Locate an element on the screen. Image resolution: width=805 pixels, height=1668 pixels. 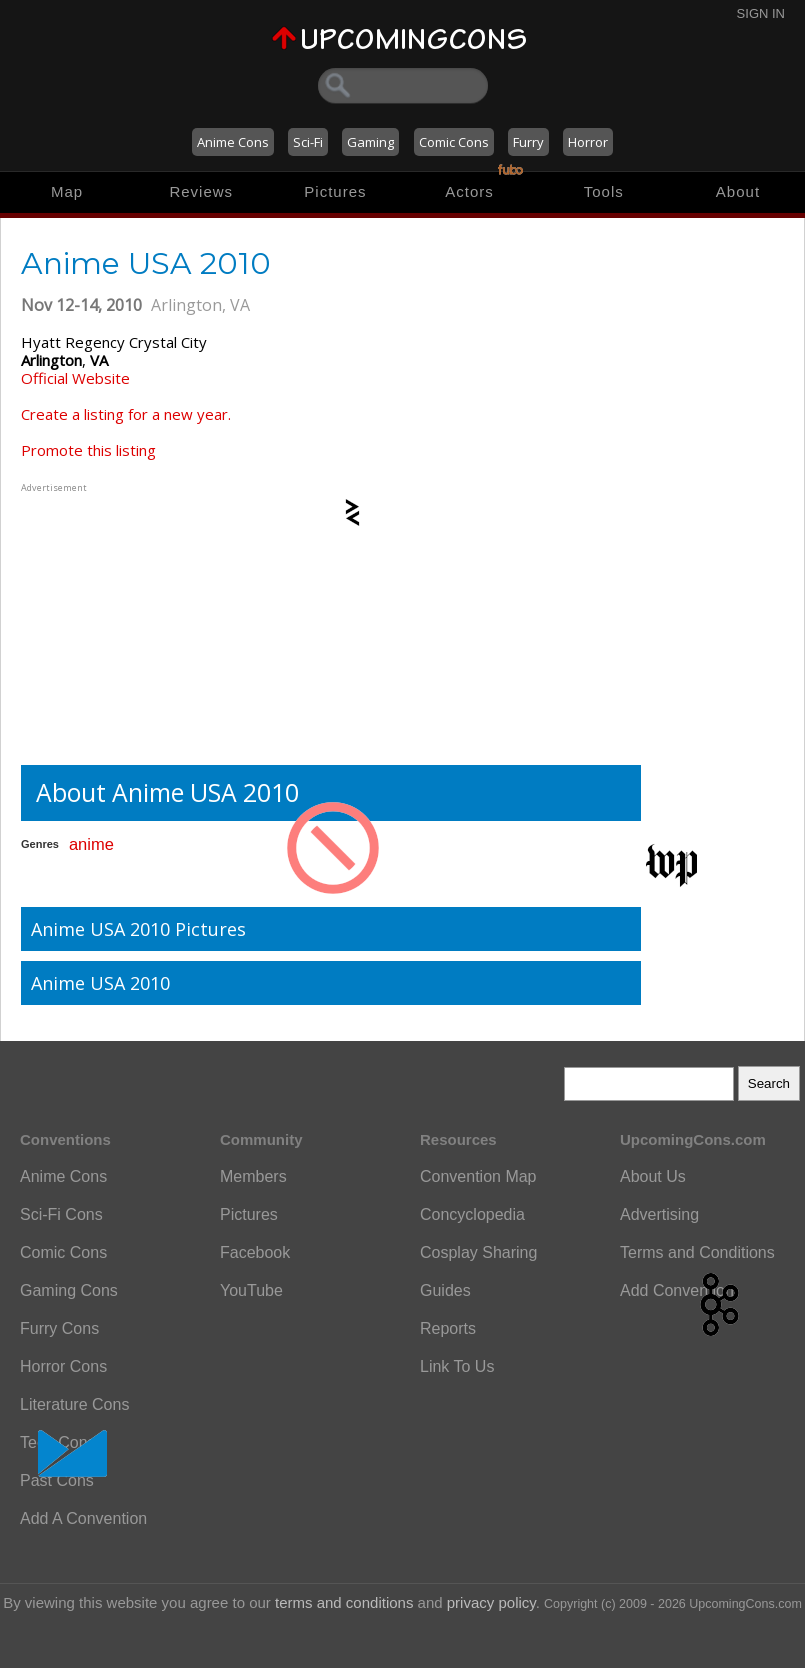
Apache Kafka logo is located at coordinates (719, 1304).